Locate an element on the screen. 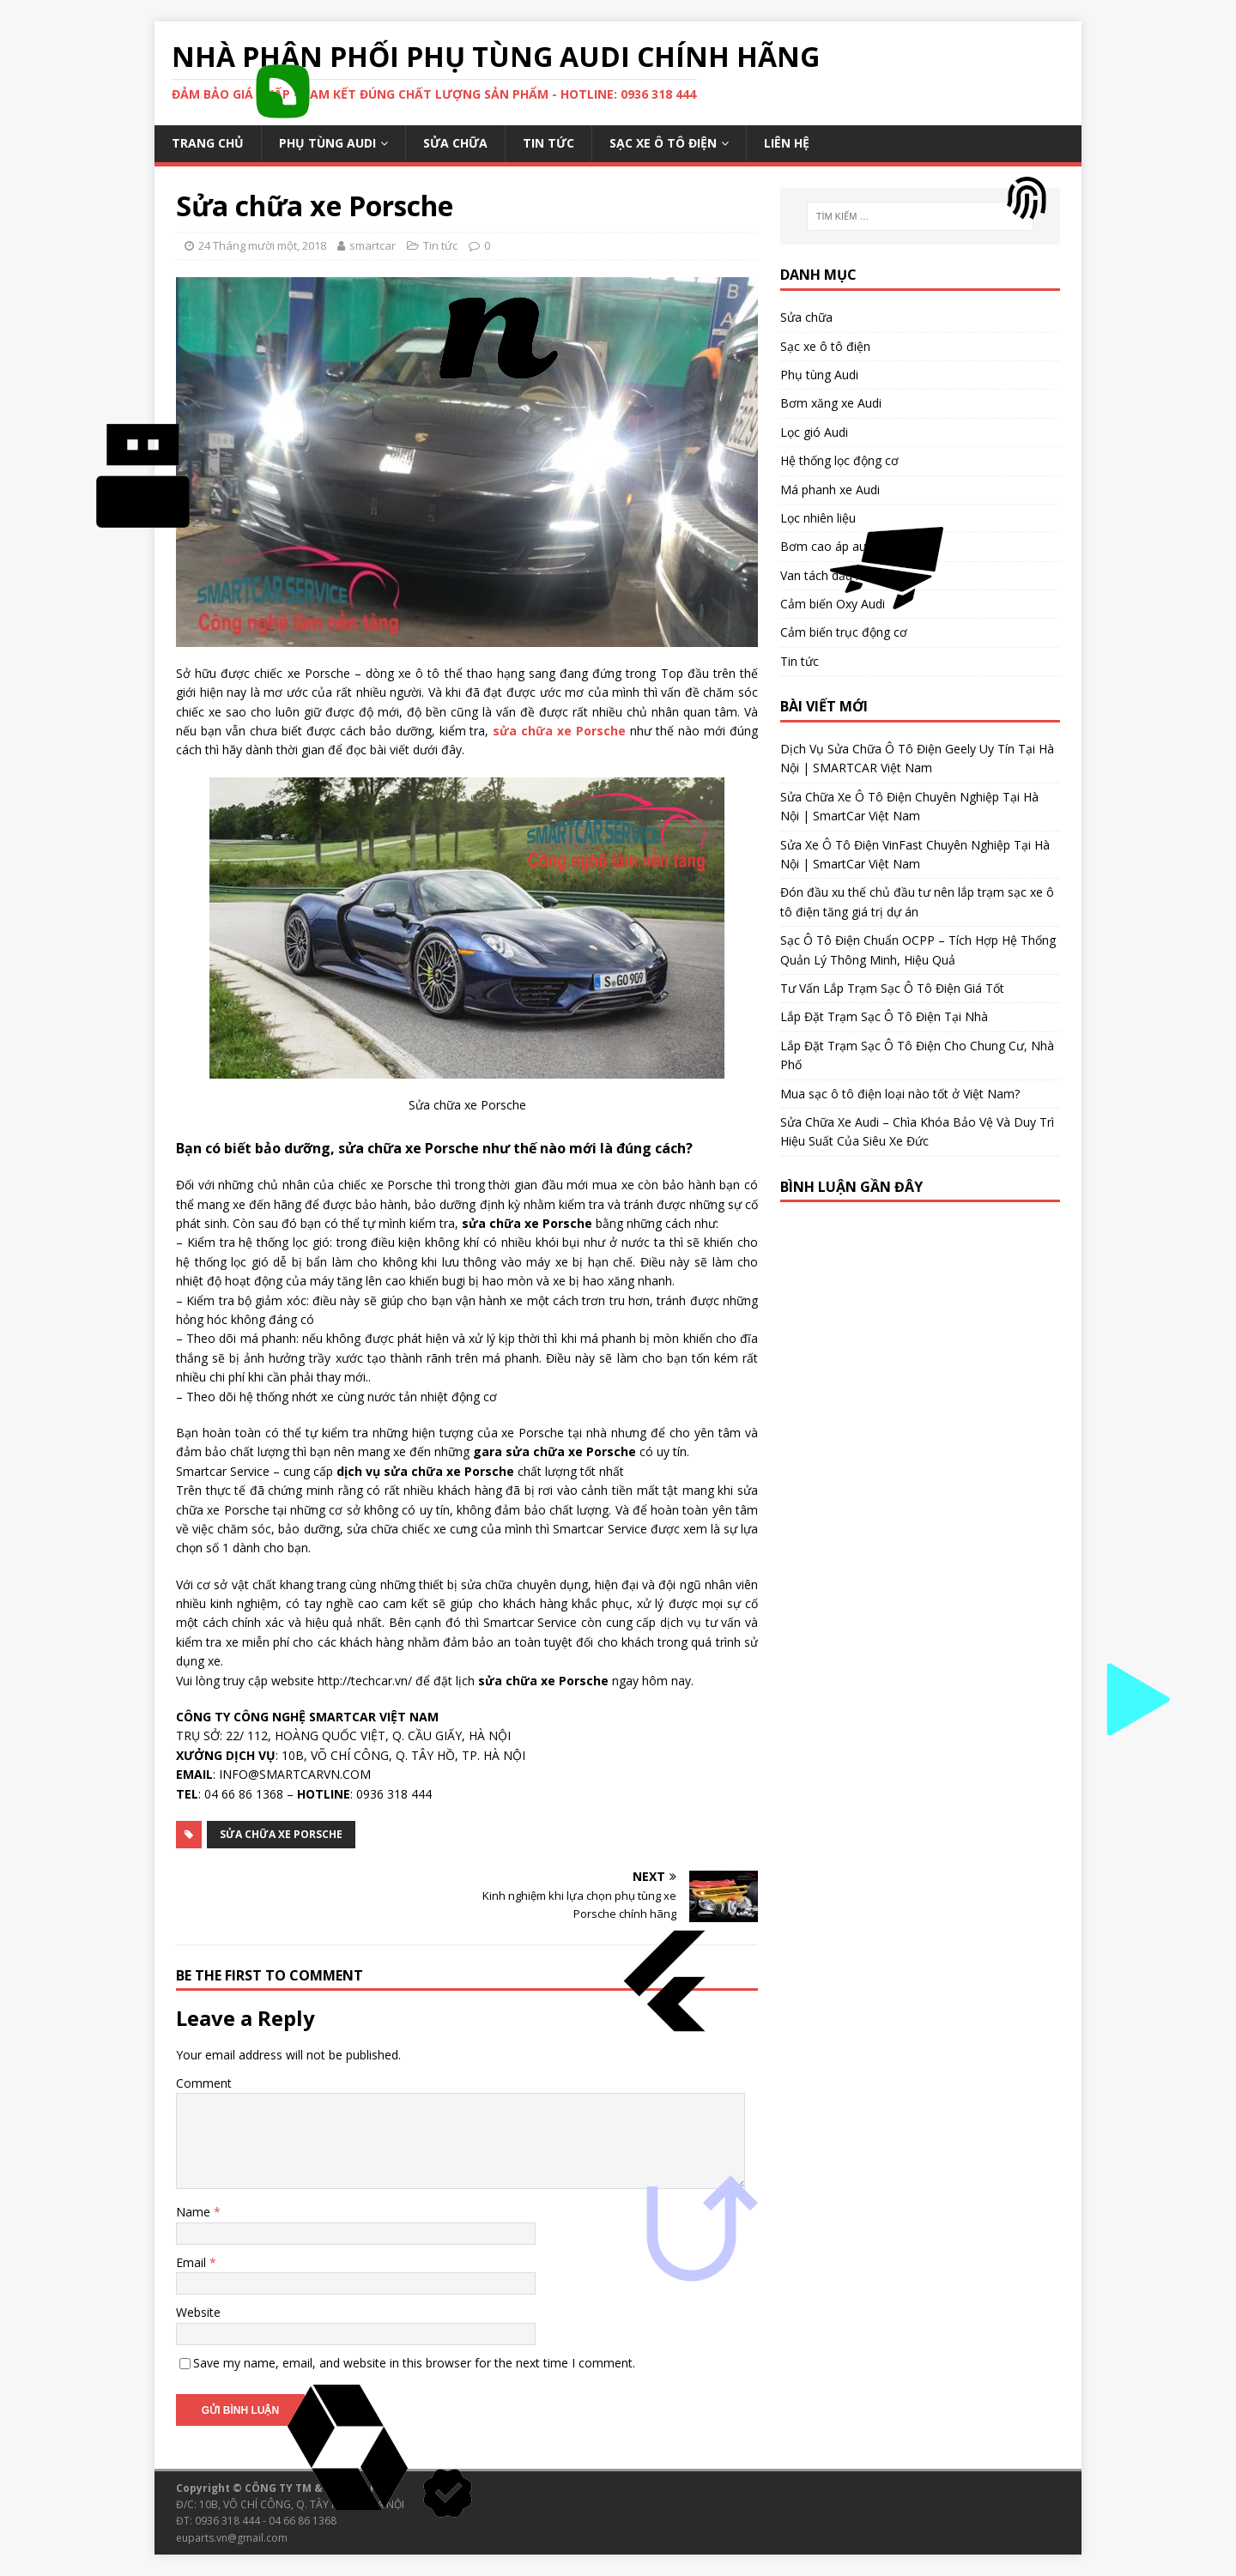  redo or repeat last action is located at coordinates (697, 2231).